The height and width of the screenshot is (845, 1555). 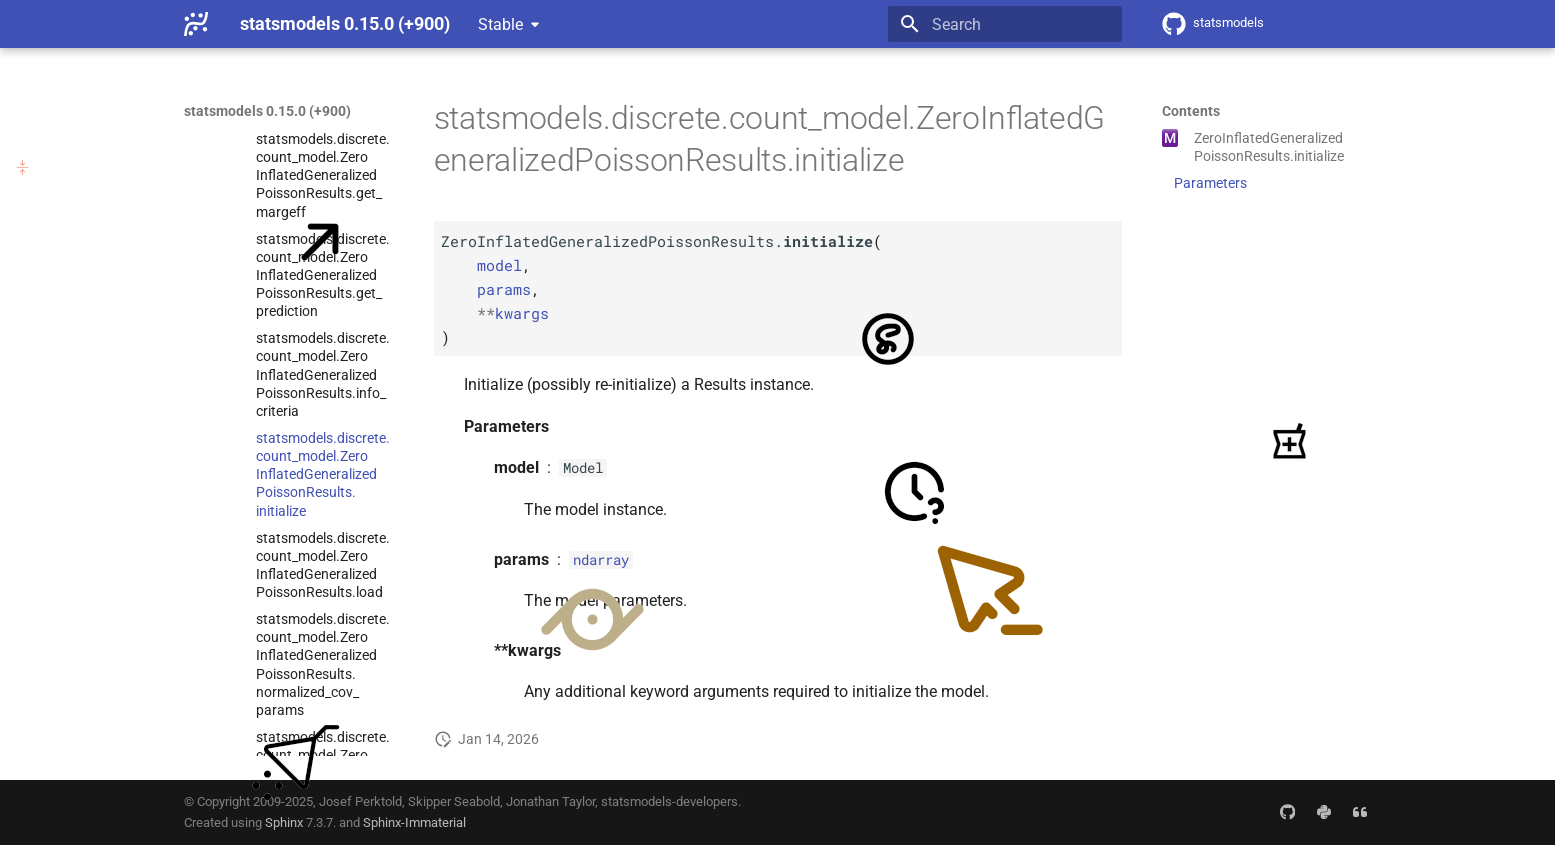 What do you see at coordinates (914, 491) in the screenshot?
I see `unknown or unconfirmed time` at bounding box center [914, 491].